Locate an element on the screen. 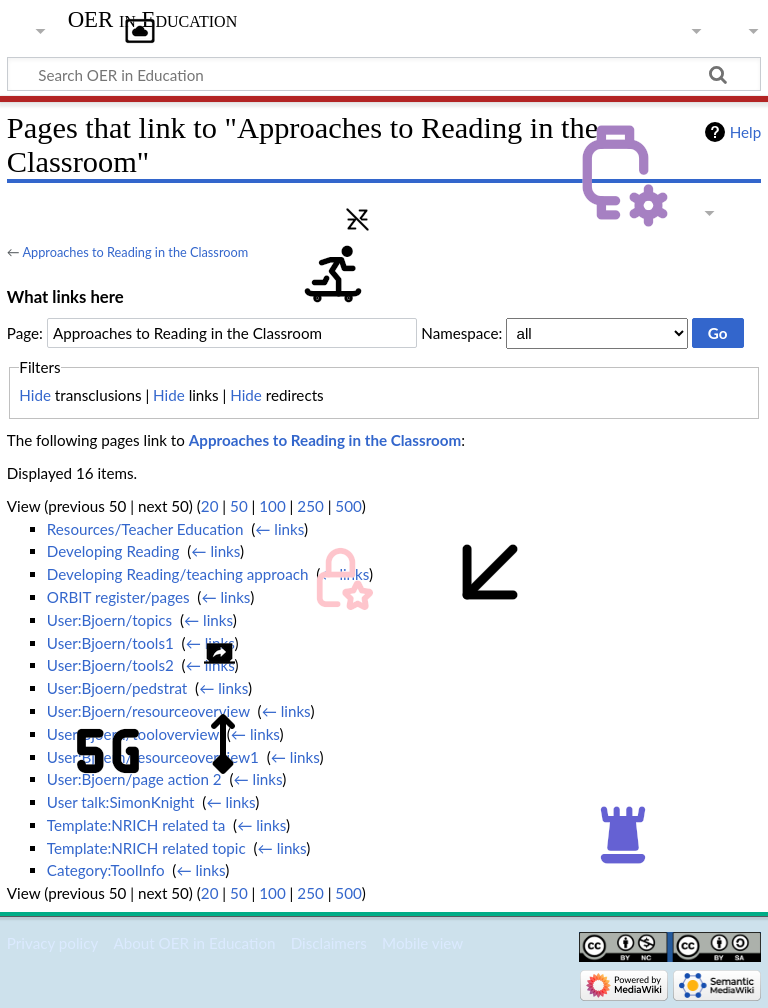 This screenshot has height=1008, width=768. indicates 5G network connectivity status is located at coordinates (108, 751).